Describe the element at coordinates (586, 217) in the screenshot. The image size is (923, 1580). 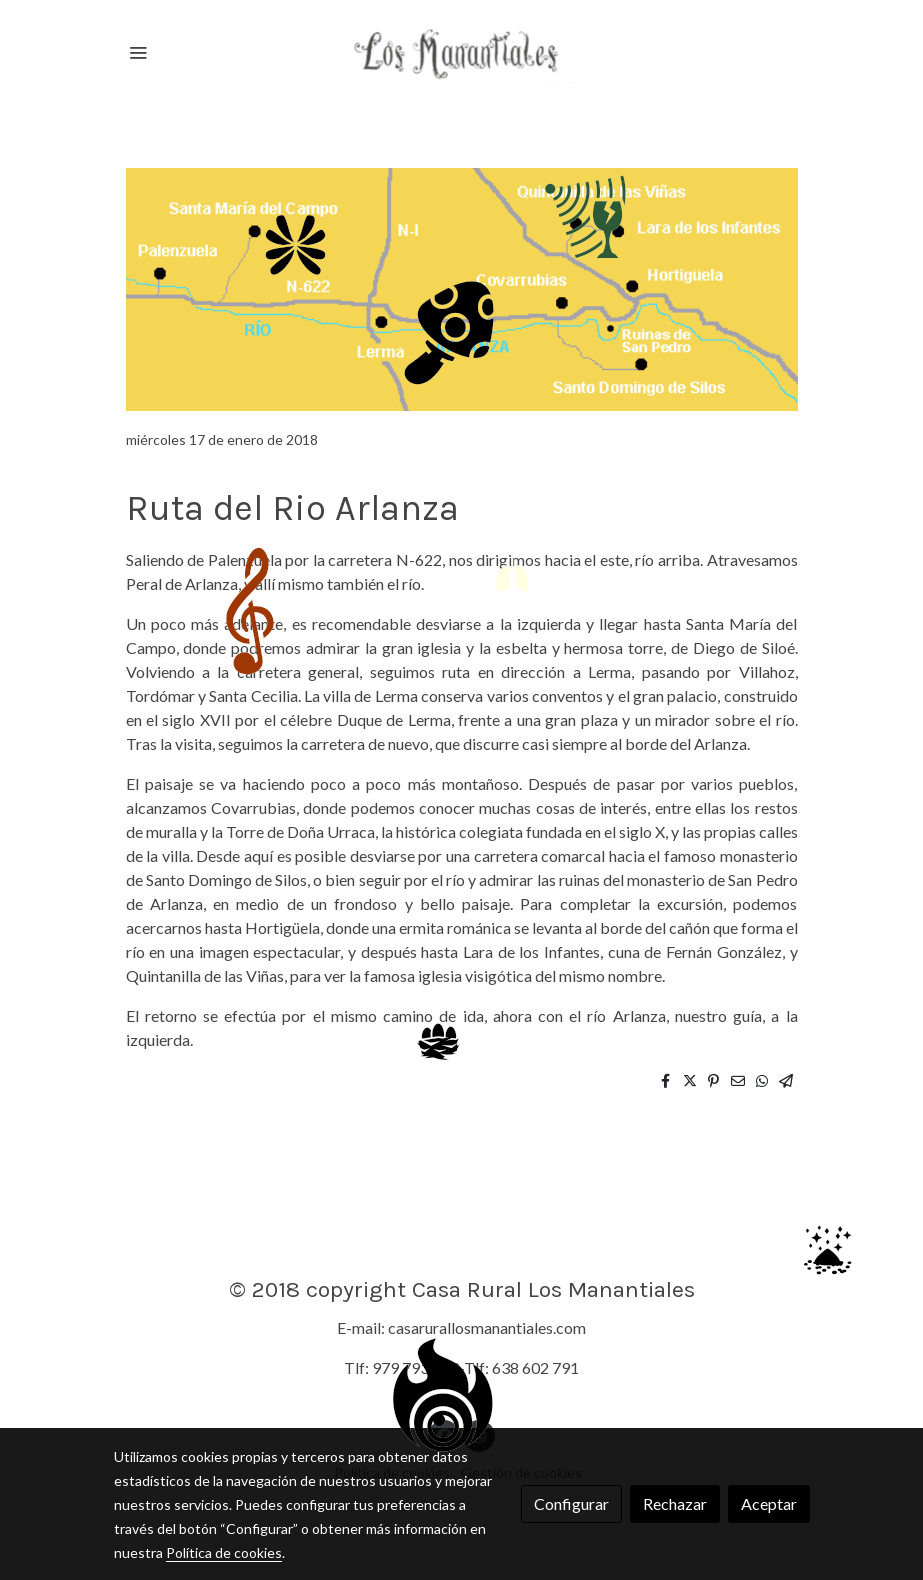
I see `access ultrasound or sonography features` at that location.